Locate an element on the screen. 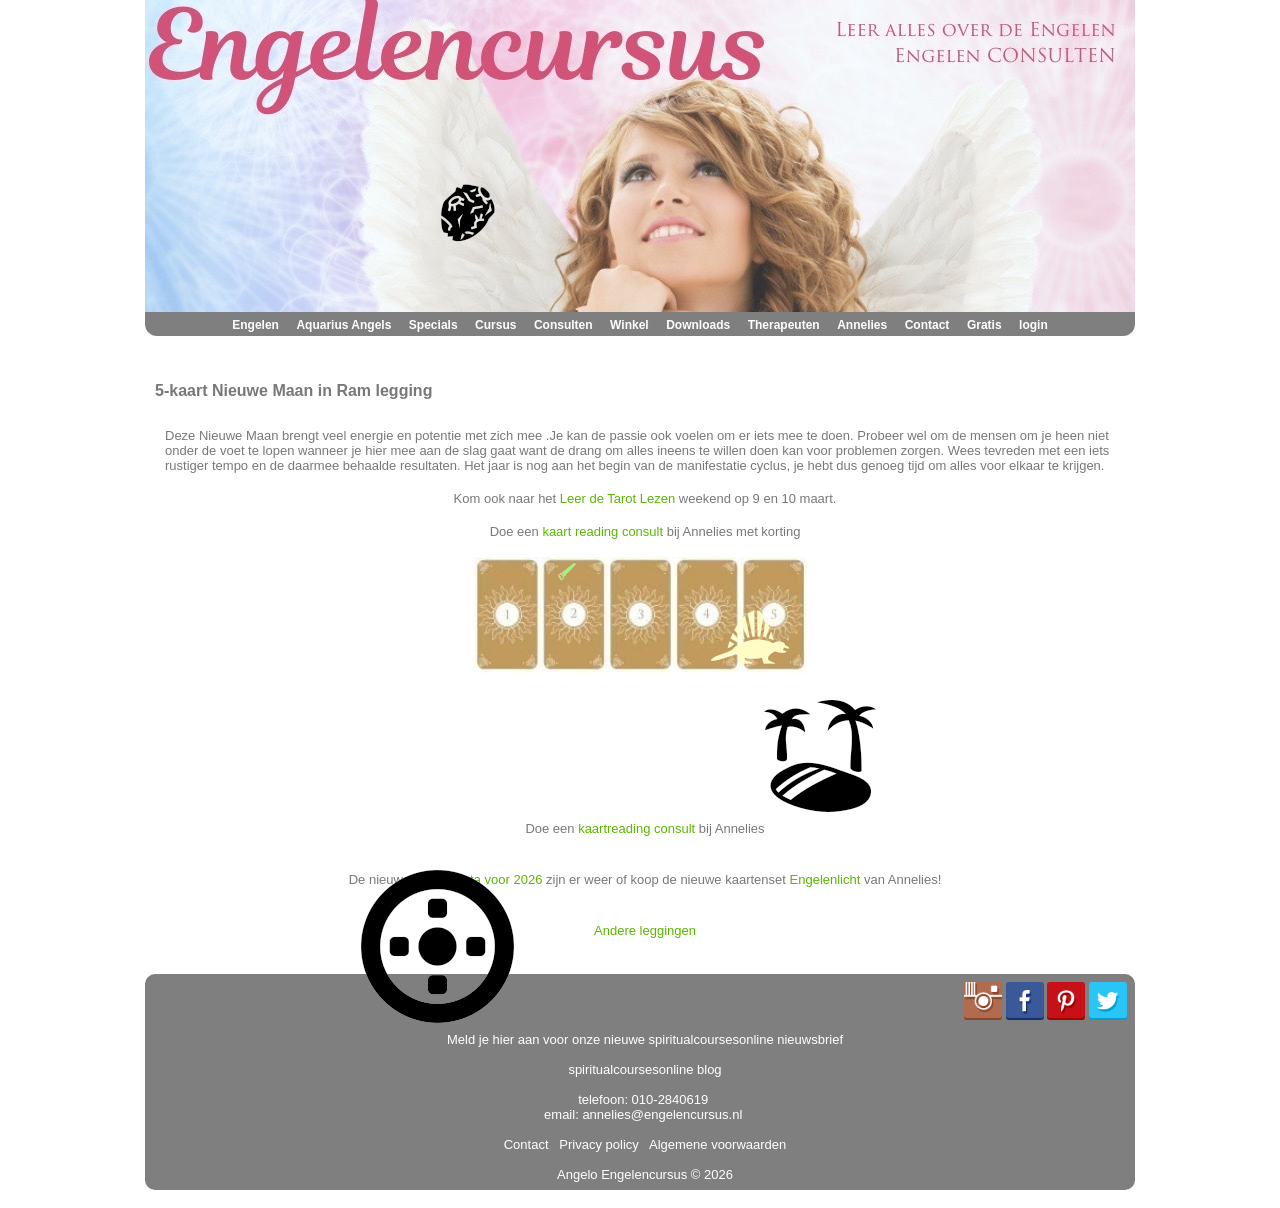 The height and width of the screenshot is (1208, 1280). indicates a target or objective marker is located at coordinates (437, 946).